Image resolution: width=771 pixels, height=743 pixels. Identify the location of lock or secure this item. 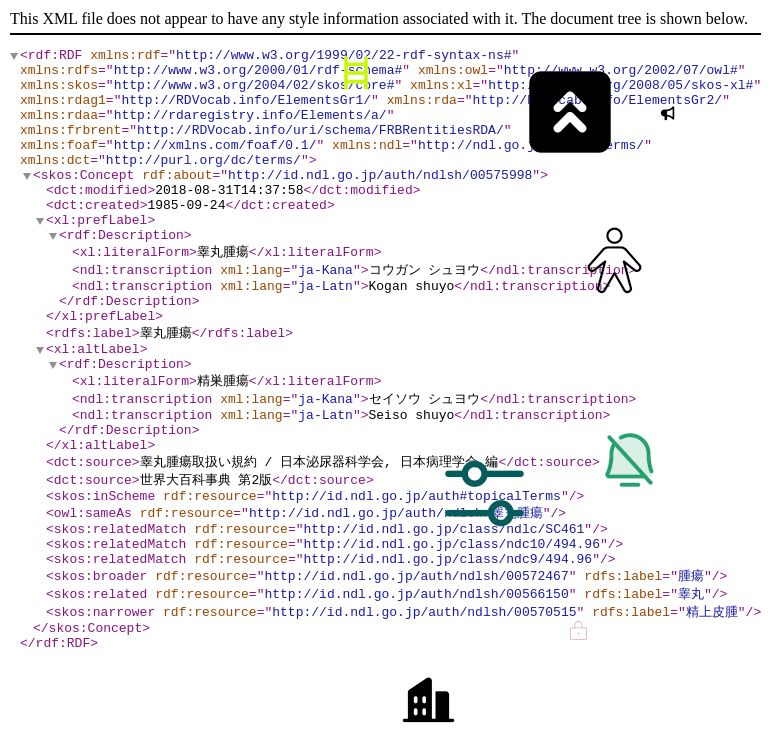
(578, 631).